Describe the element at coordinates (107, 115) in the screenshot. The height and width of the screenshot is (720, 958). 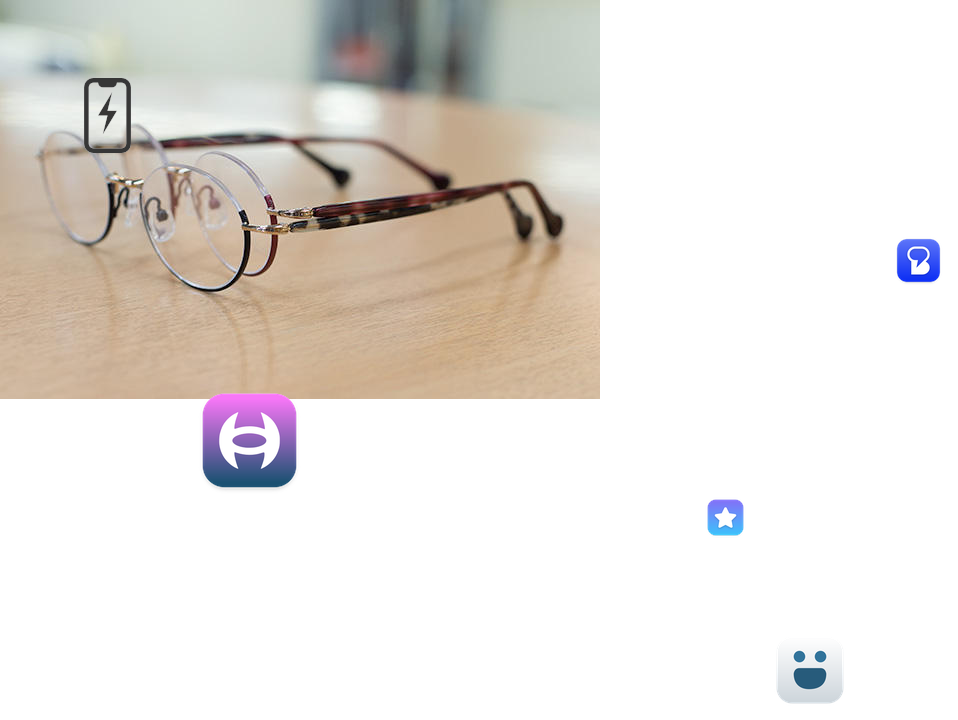
I see `view phone battery status` at that location.